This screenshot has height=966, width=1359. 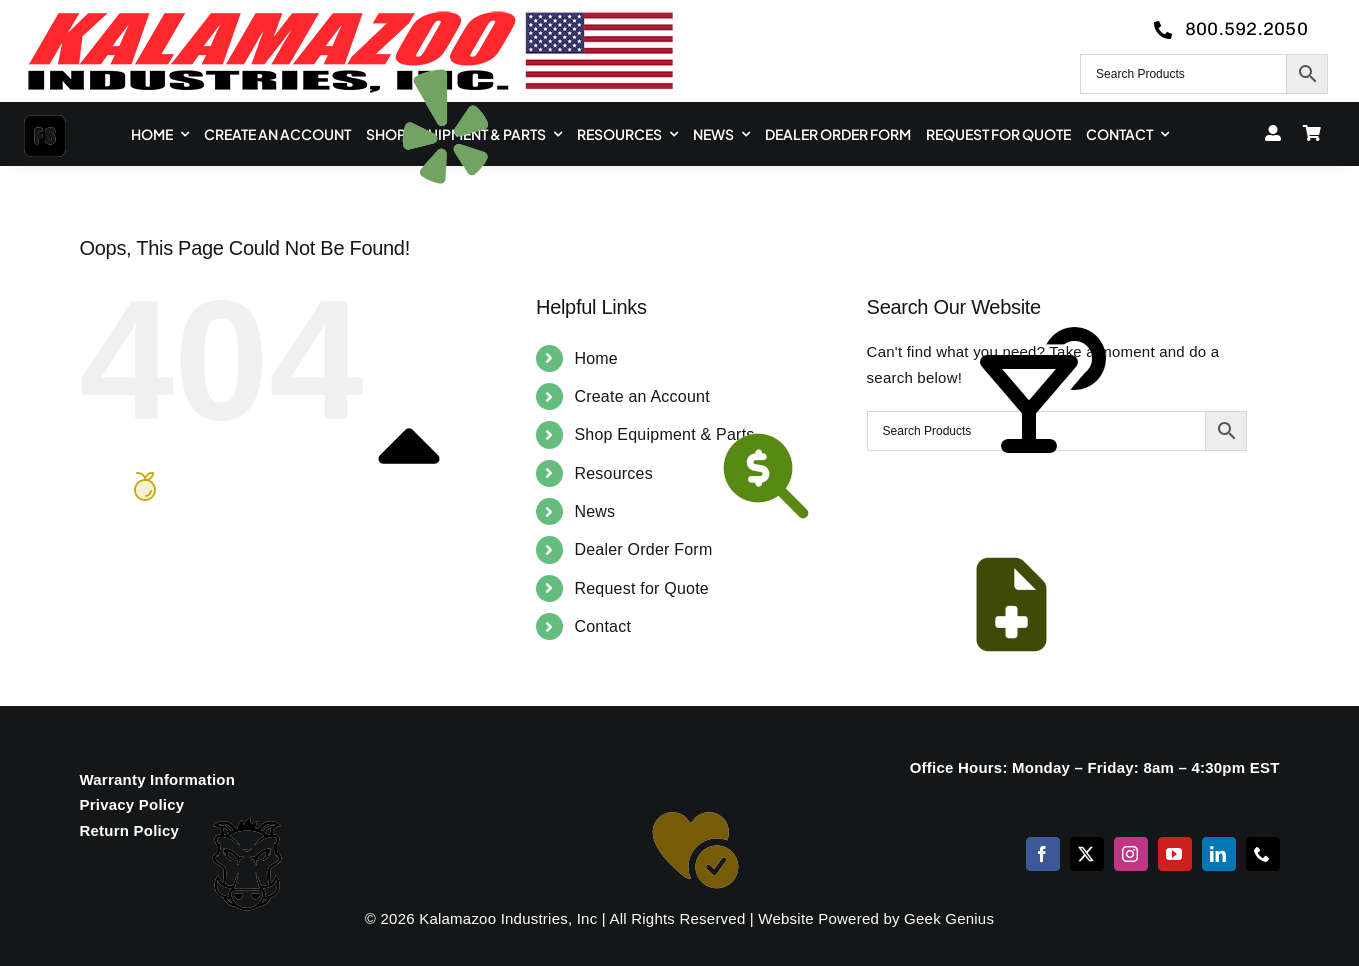 I want to click on access bar or cocktail menu, so click(x=1036, y=397).